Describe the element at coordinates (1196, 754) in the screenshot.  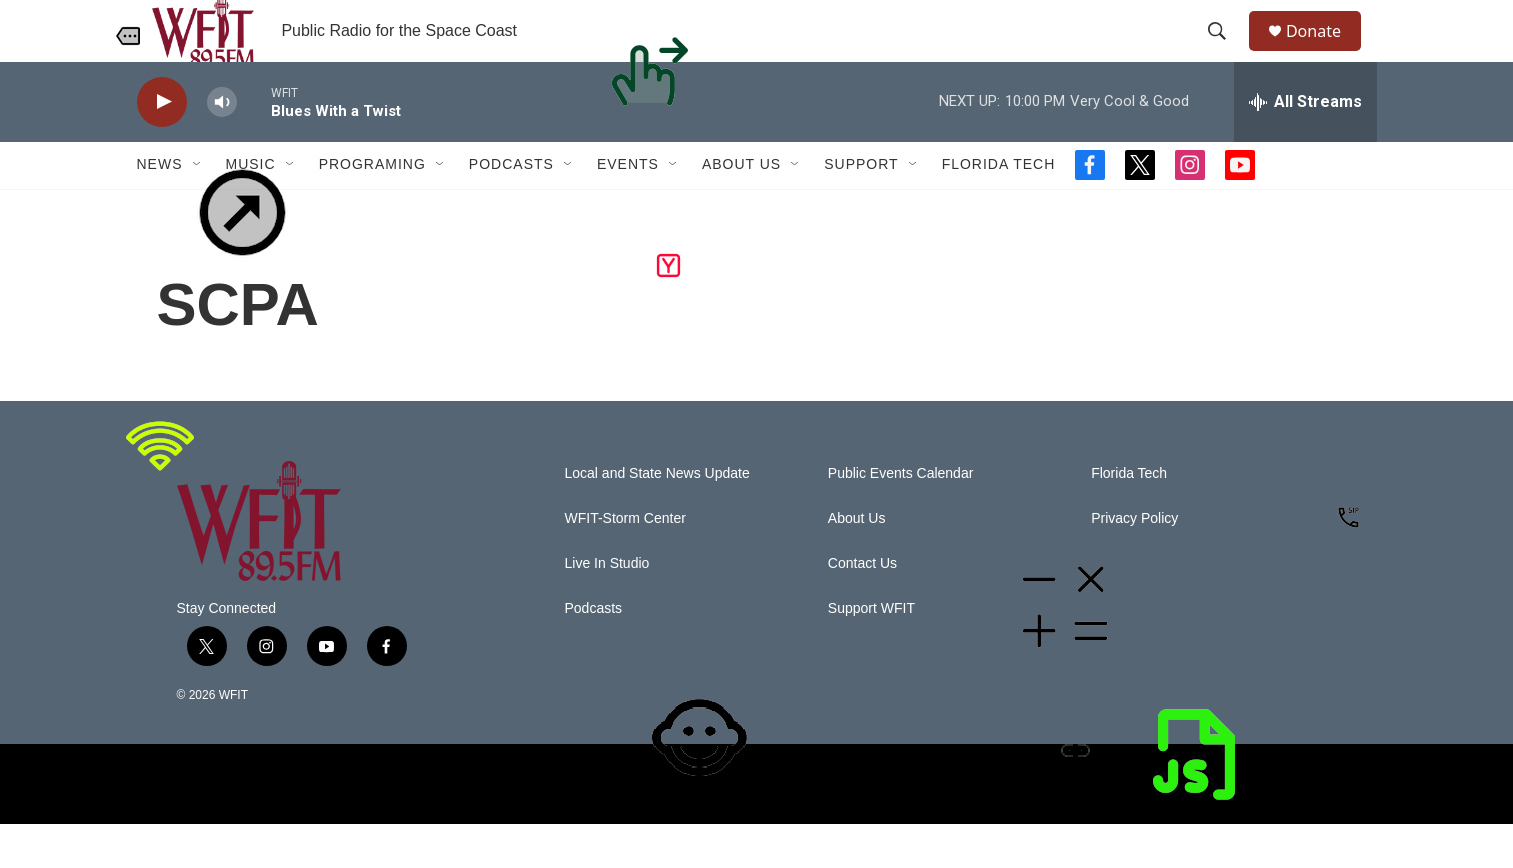
I see `javascript file in a project directory` at that location.